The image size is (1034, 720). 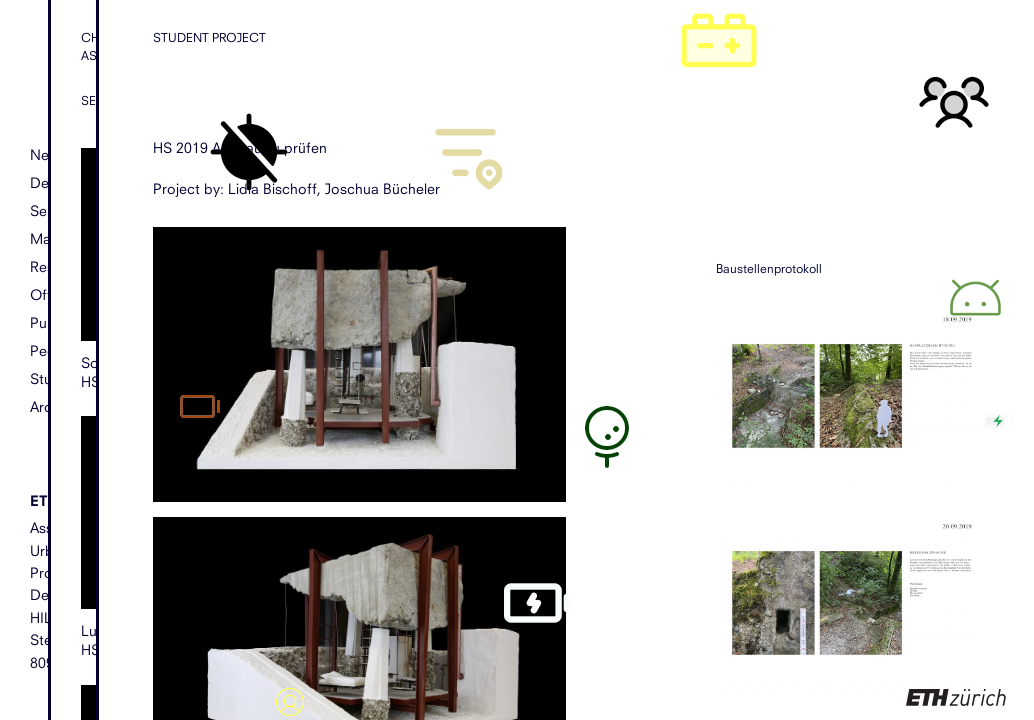 I want to click on indicates device is currently charging, so click(x=537, y=603).